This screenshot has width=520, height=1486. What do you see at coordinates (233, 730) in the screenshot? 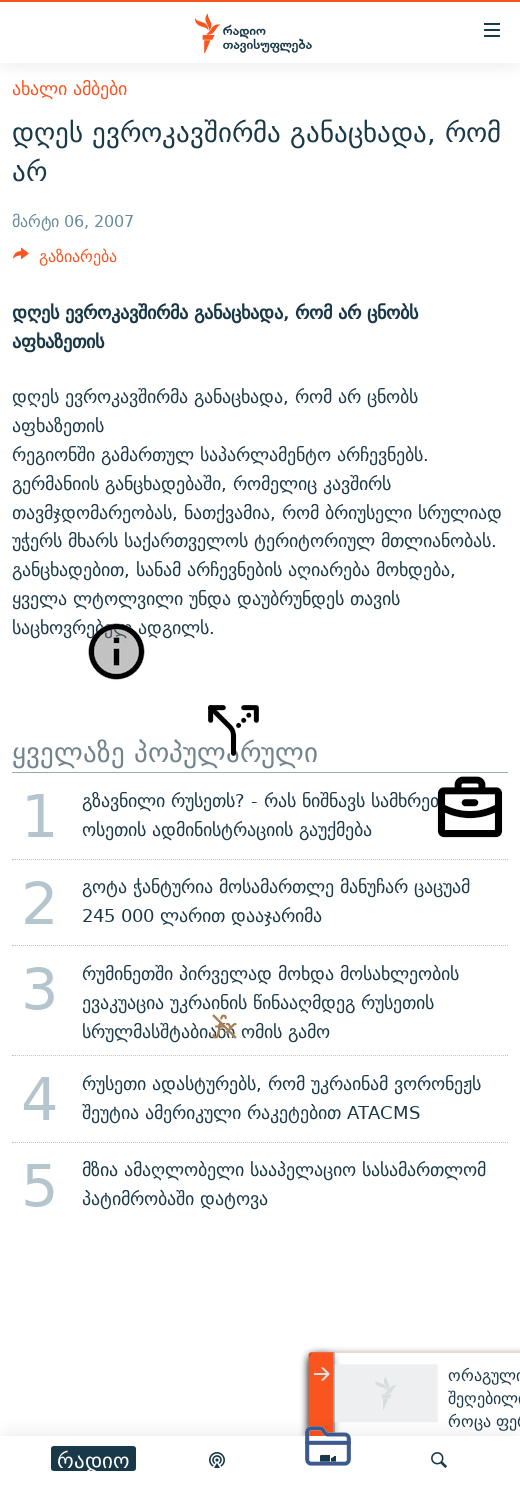
I see `take an alternate left route` at bounding box center [233, 730].